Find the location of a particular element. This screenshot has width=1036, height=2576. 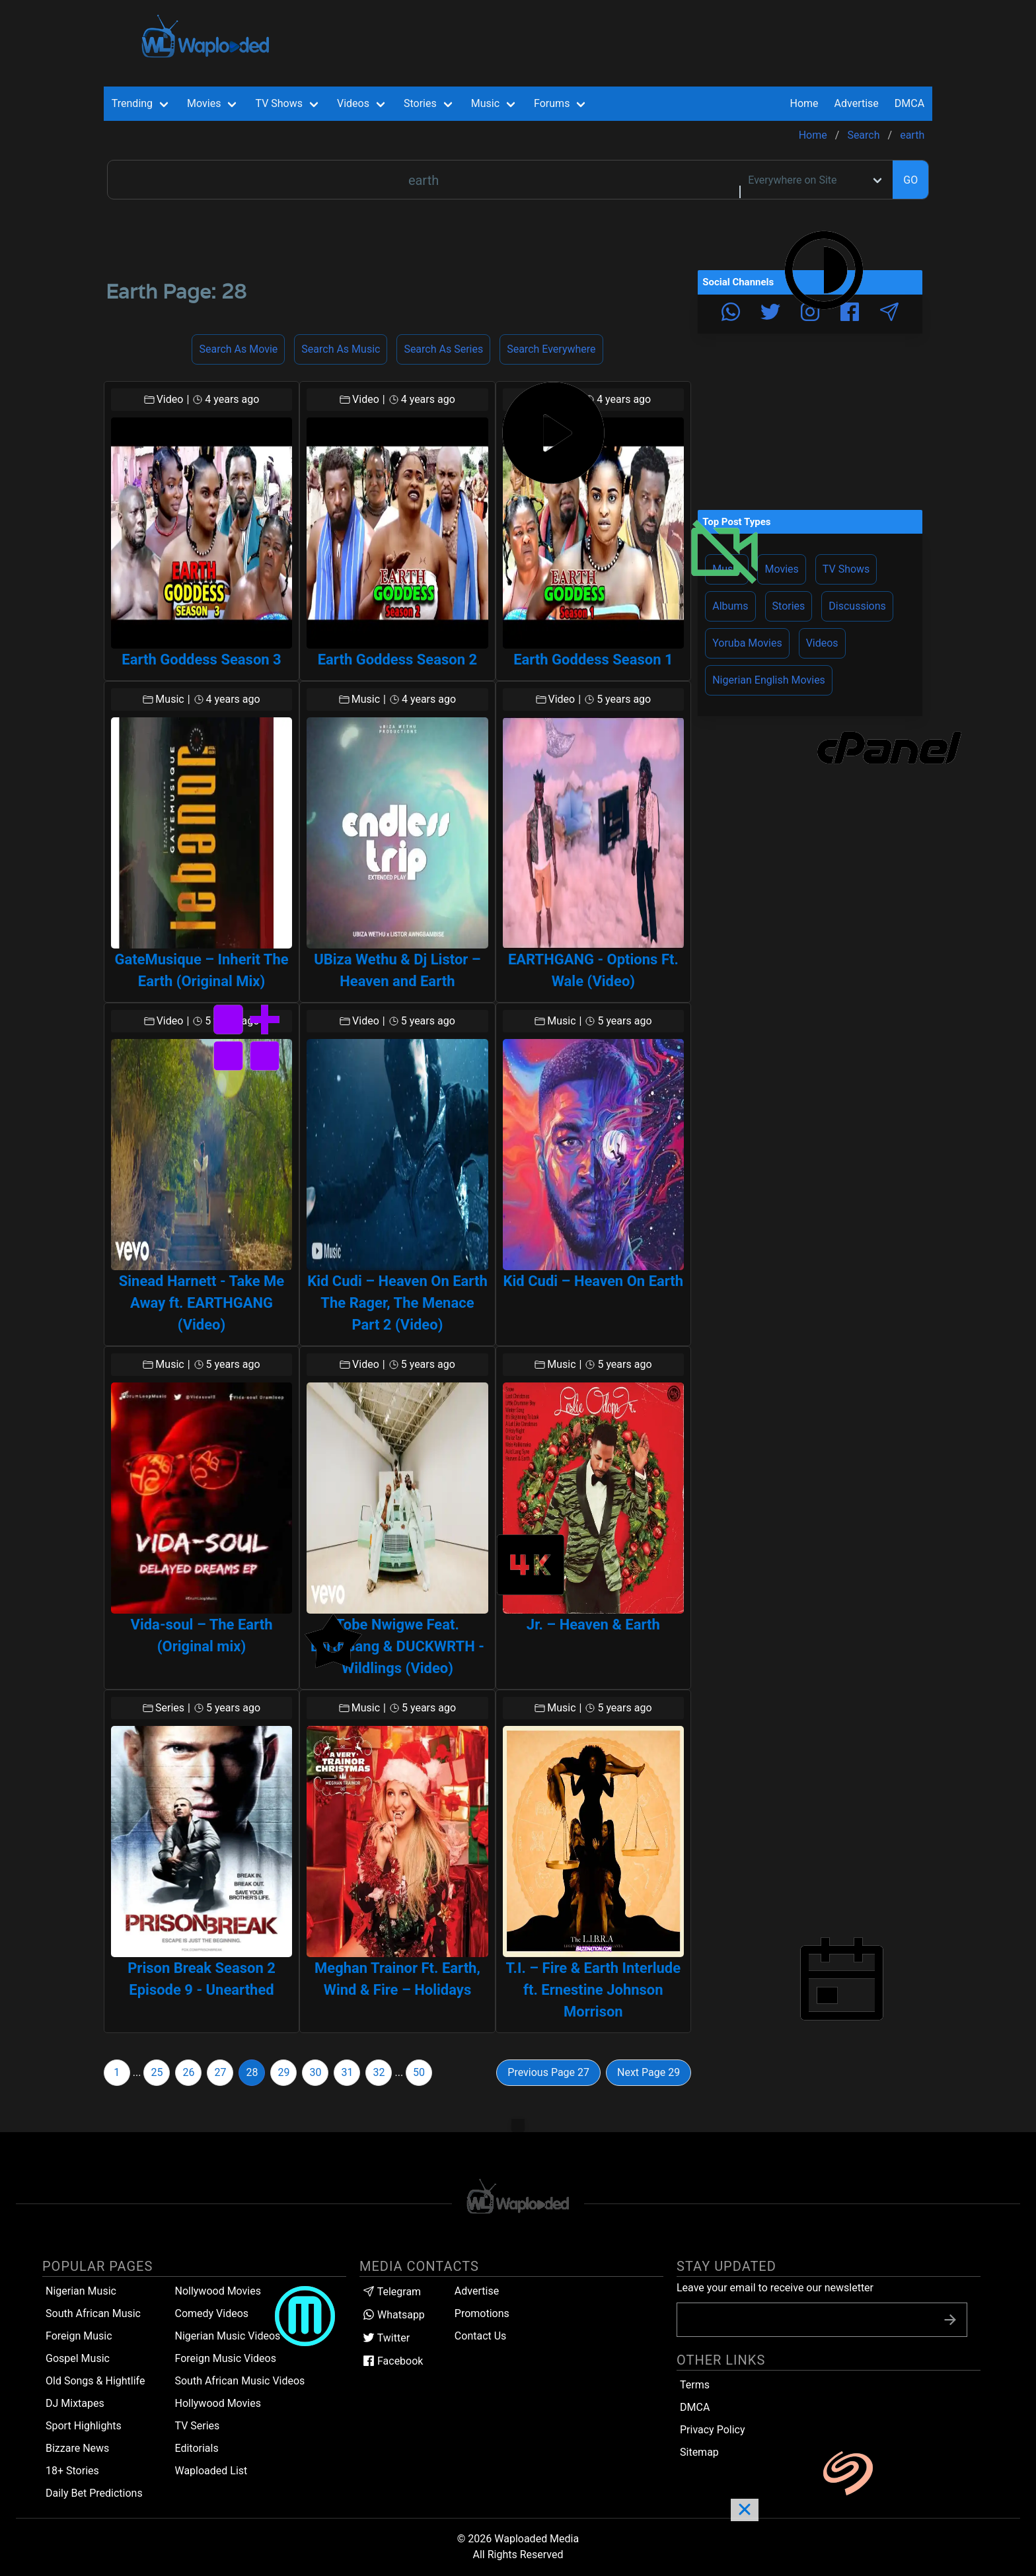

add a new function or module is located at coordinates (246, 1038).